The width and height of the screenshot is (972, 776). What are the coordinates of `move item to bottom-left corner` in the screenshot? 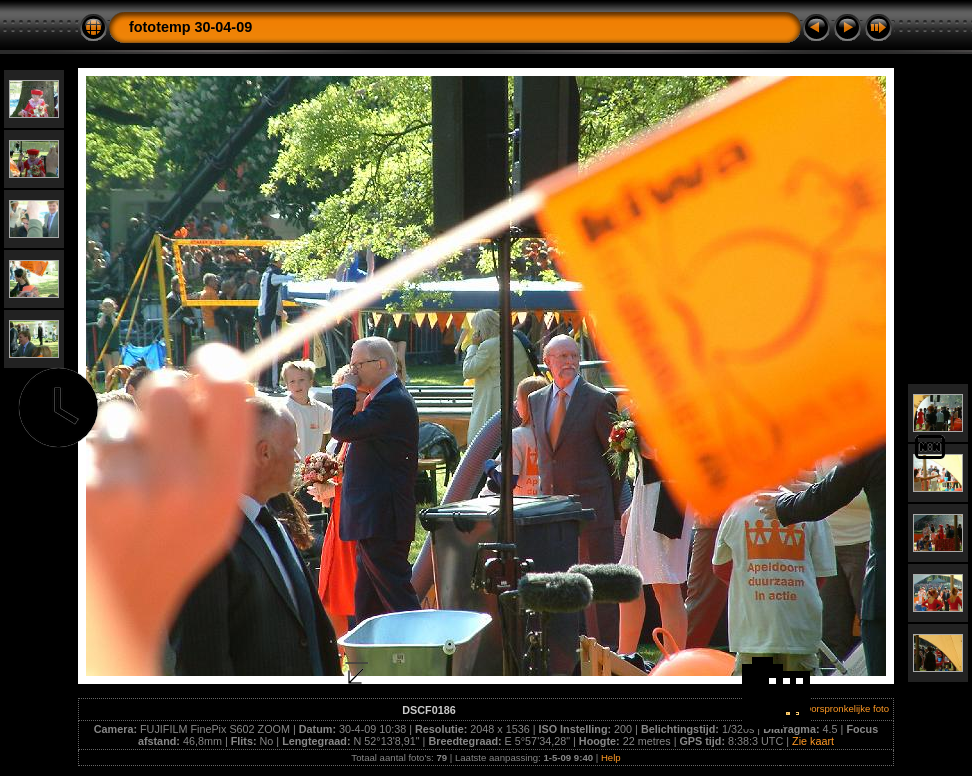 It's located at (356, 673).